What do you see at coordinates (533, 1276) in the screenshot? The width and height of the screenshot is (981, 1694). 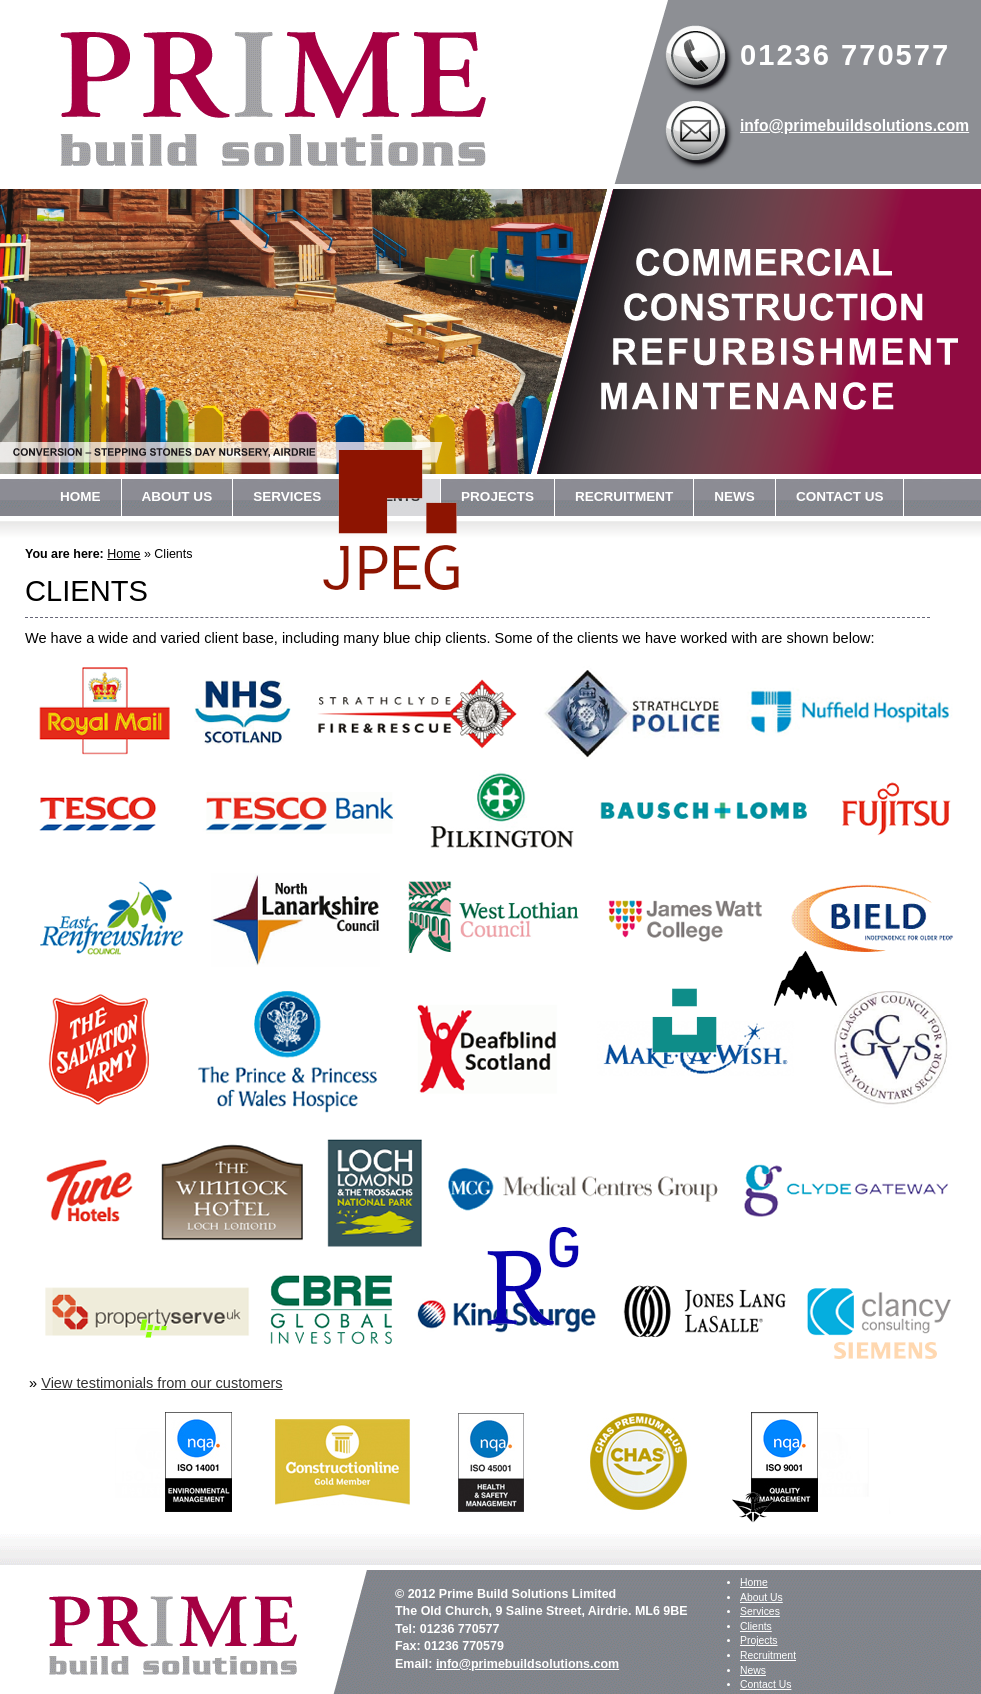 I see `visit ResearchGate profile or website` at bounding box center [533, 1276].